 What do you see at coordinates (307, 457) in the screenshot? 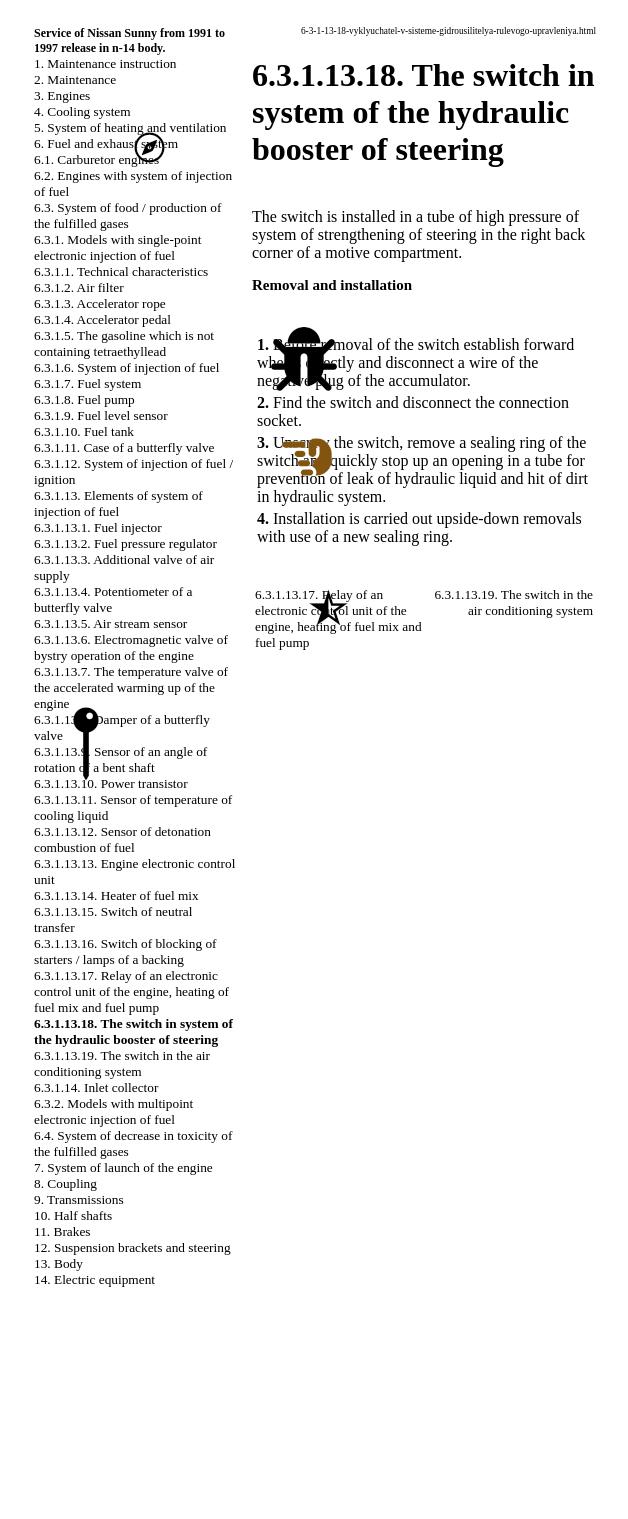
I see `go back to the previous screen` at bounding box center [307, 457].